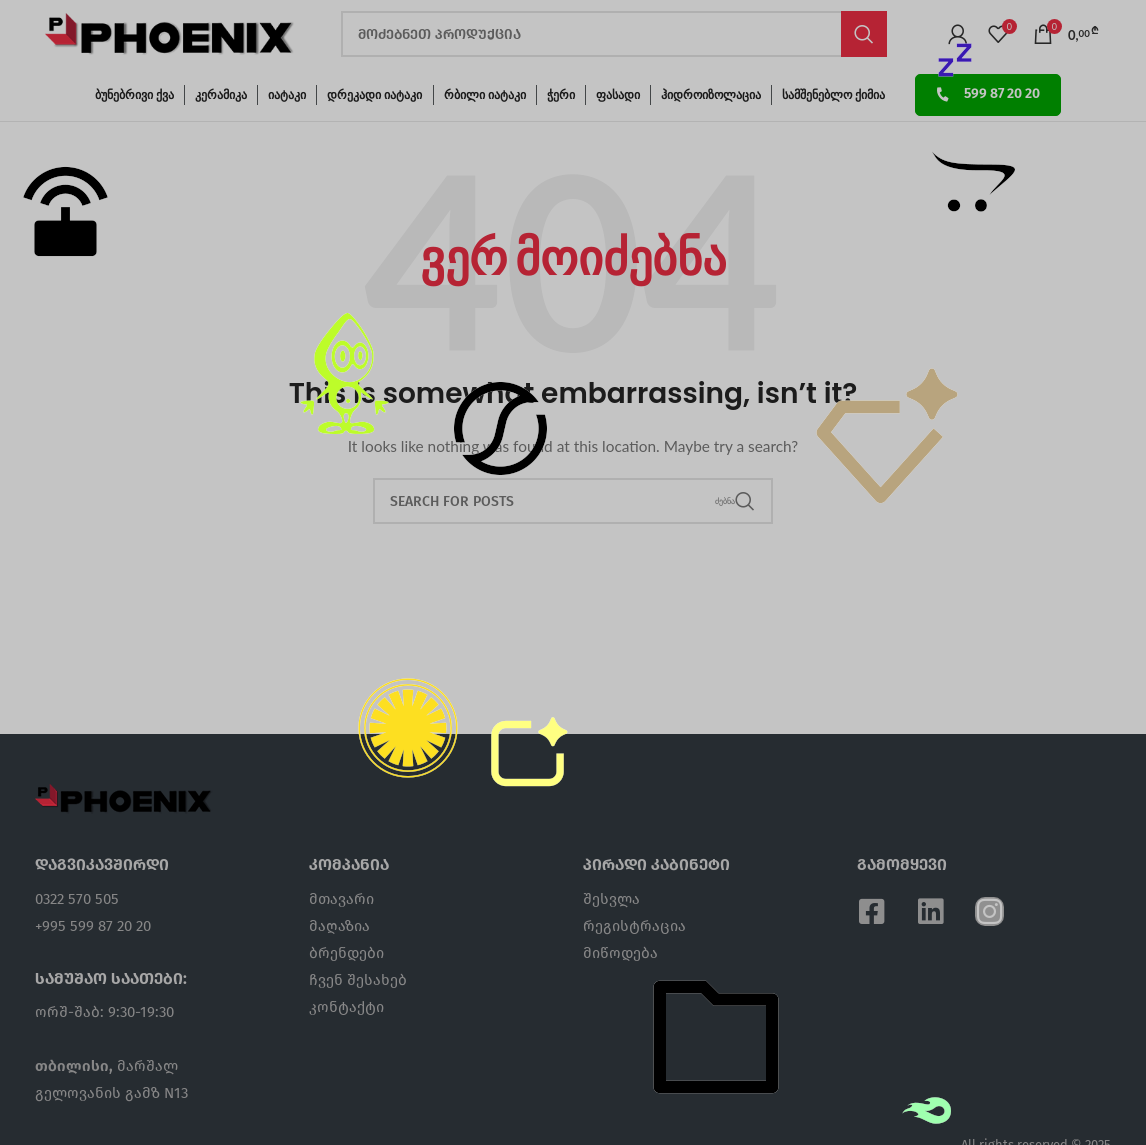  Describe the element at coordinates (926, 1110) in the screenshot. I see `open MediaFire cloud storage` at that location.